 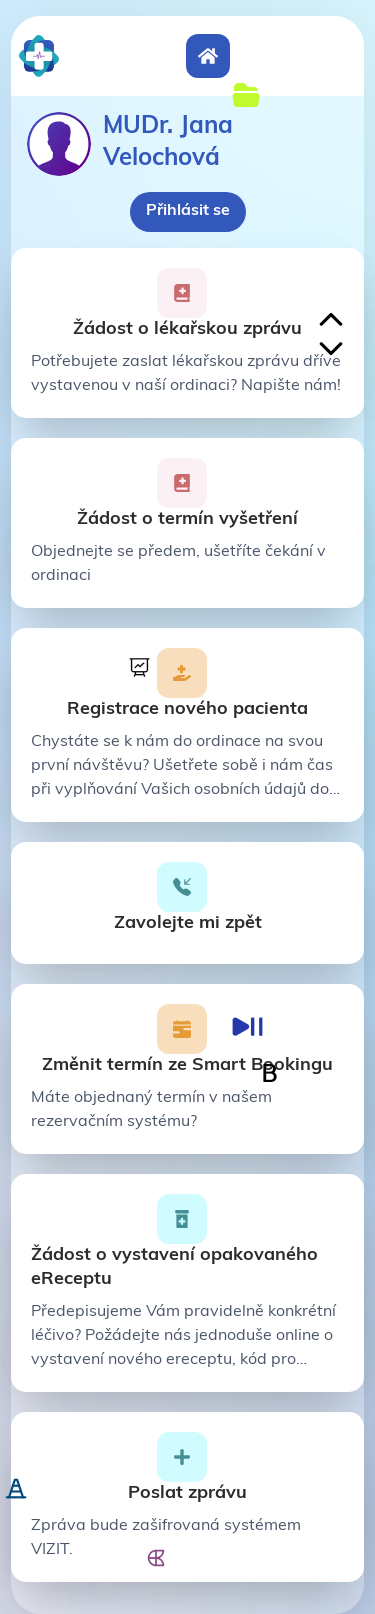 I want to click on view presentation or slideshow, so click(x=139, y=667).